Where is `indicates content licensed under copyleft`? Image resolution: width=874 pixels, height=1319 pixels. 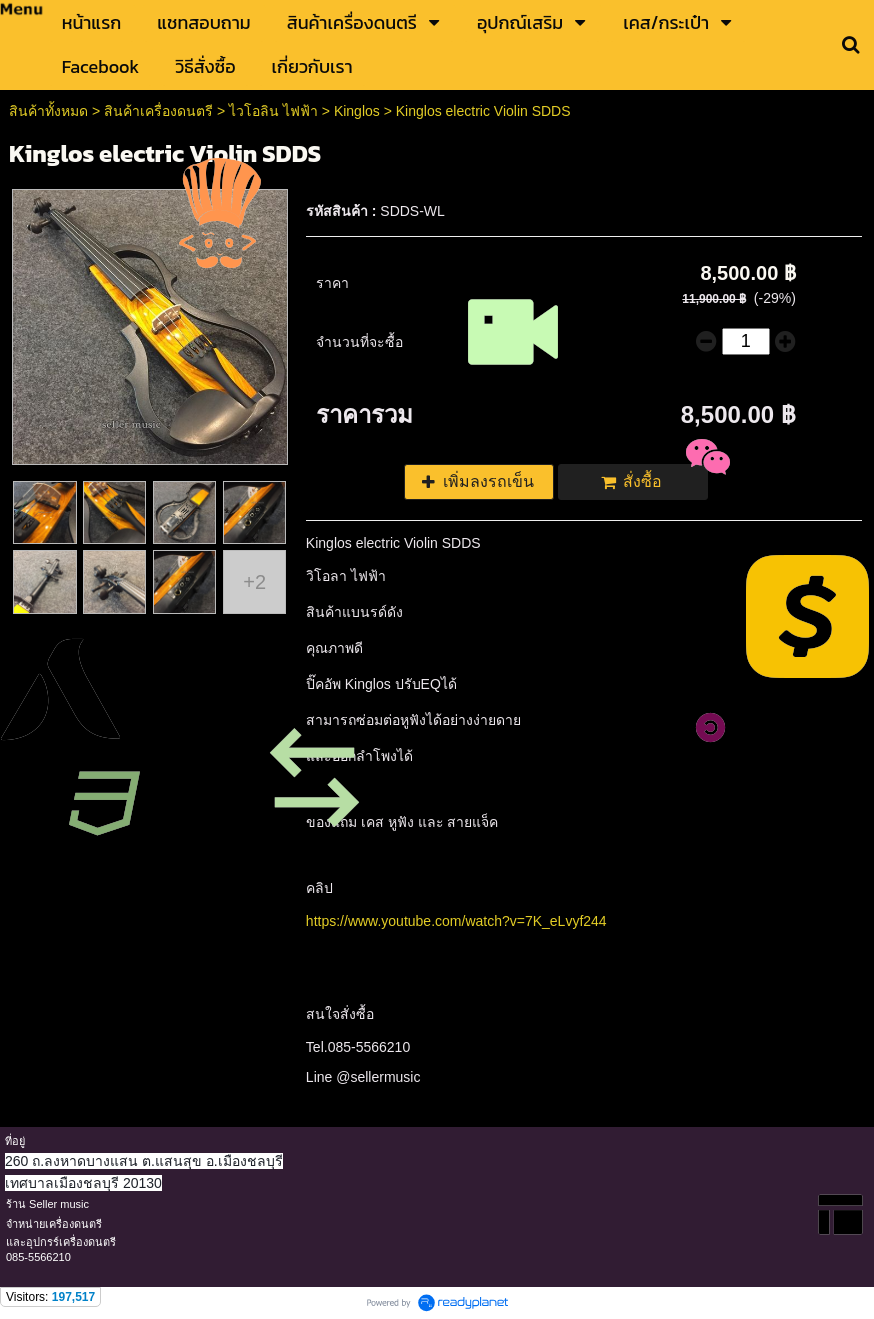 indicates content licensed under copyleft is located at coordinates (710, 727).